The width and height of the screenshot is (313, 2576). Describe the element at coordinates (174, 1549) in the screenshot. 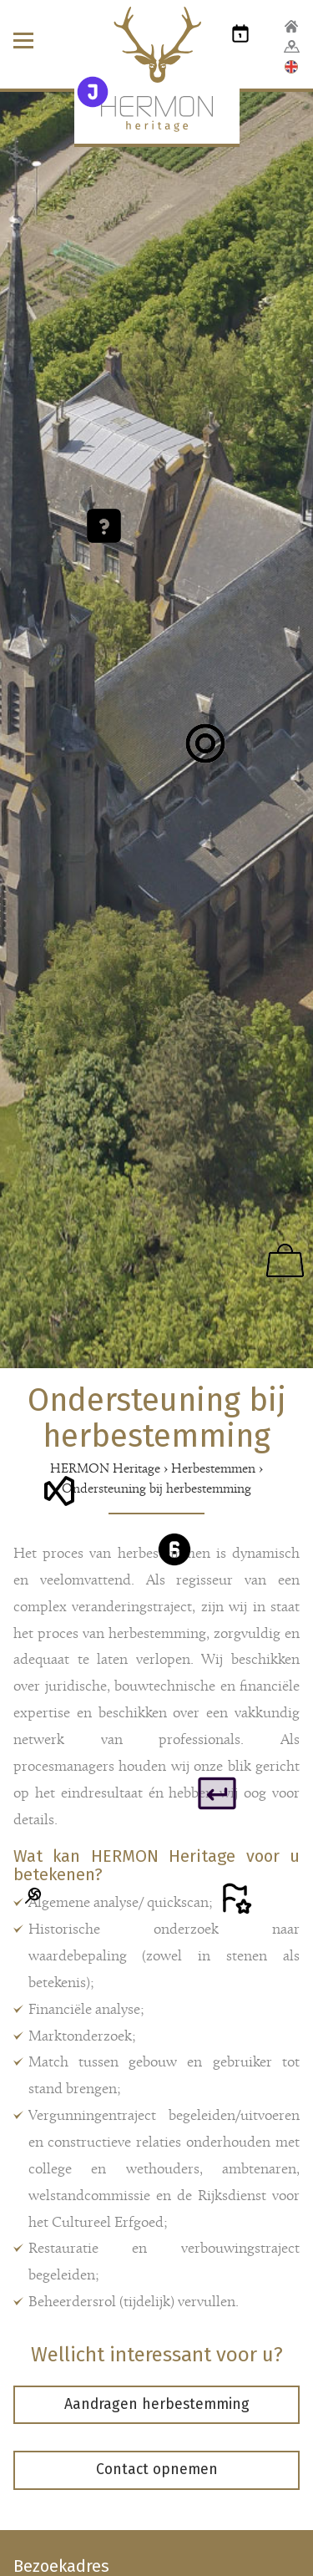

I see `indicates step 6 in a numbered process` at that location.